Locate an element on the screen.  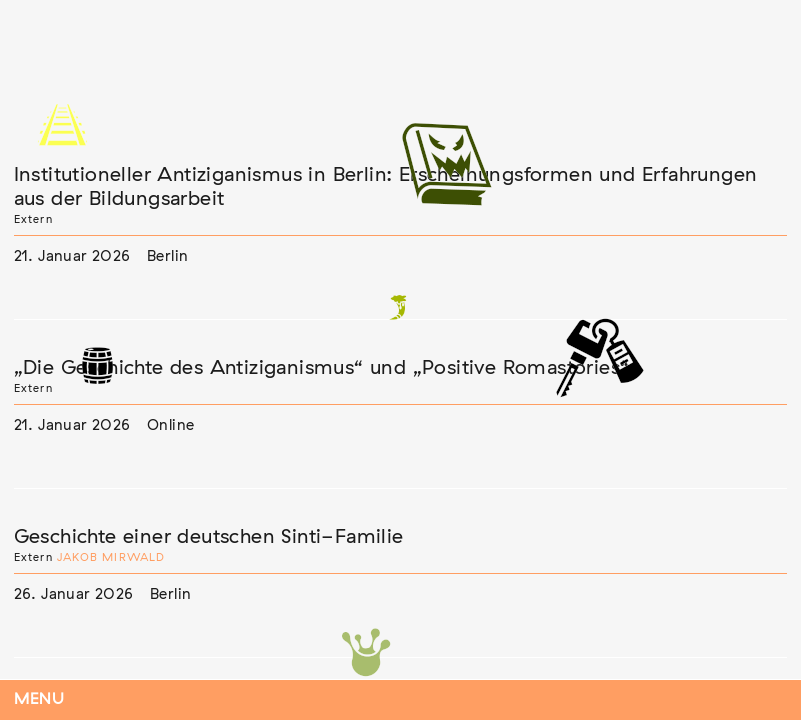
open the grimoire or spellbook is located at coordinates (446, 166).